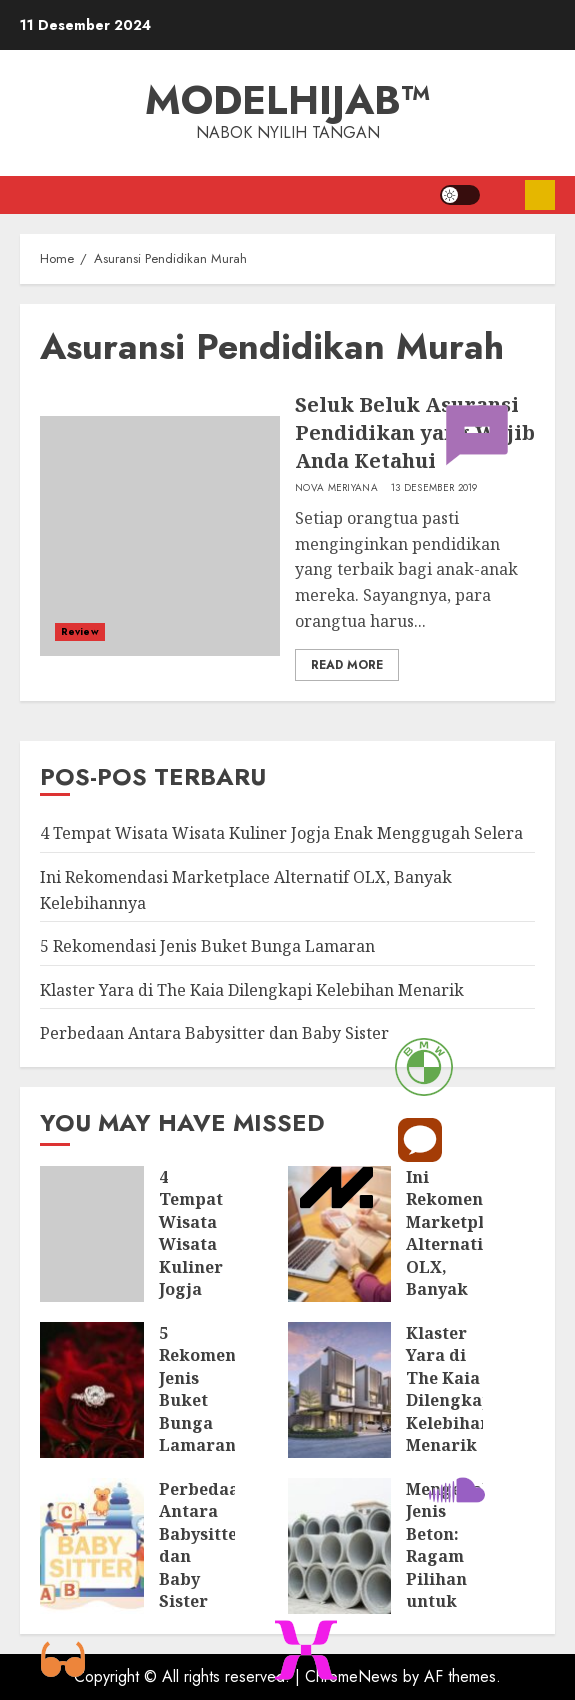 This screenshot has height=1700, width=575. I want to click on open iMessage app, so click(420, 1140).